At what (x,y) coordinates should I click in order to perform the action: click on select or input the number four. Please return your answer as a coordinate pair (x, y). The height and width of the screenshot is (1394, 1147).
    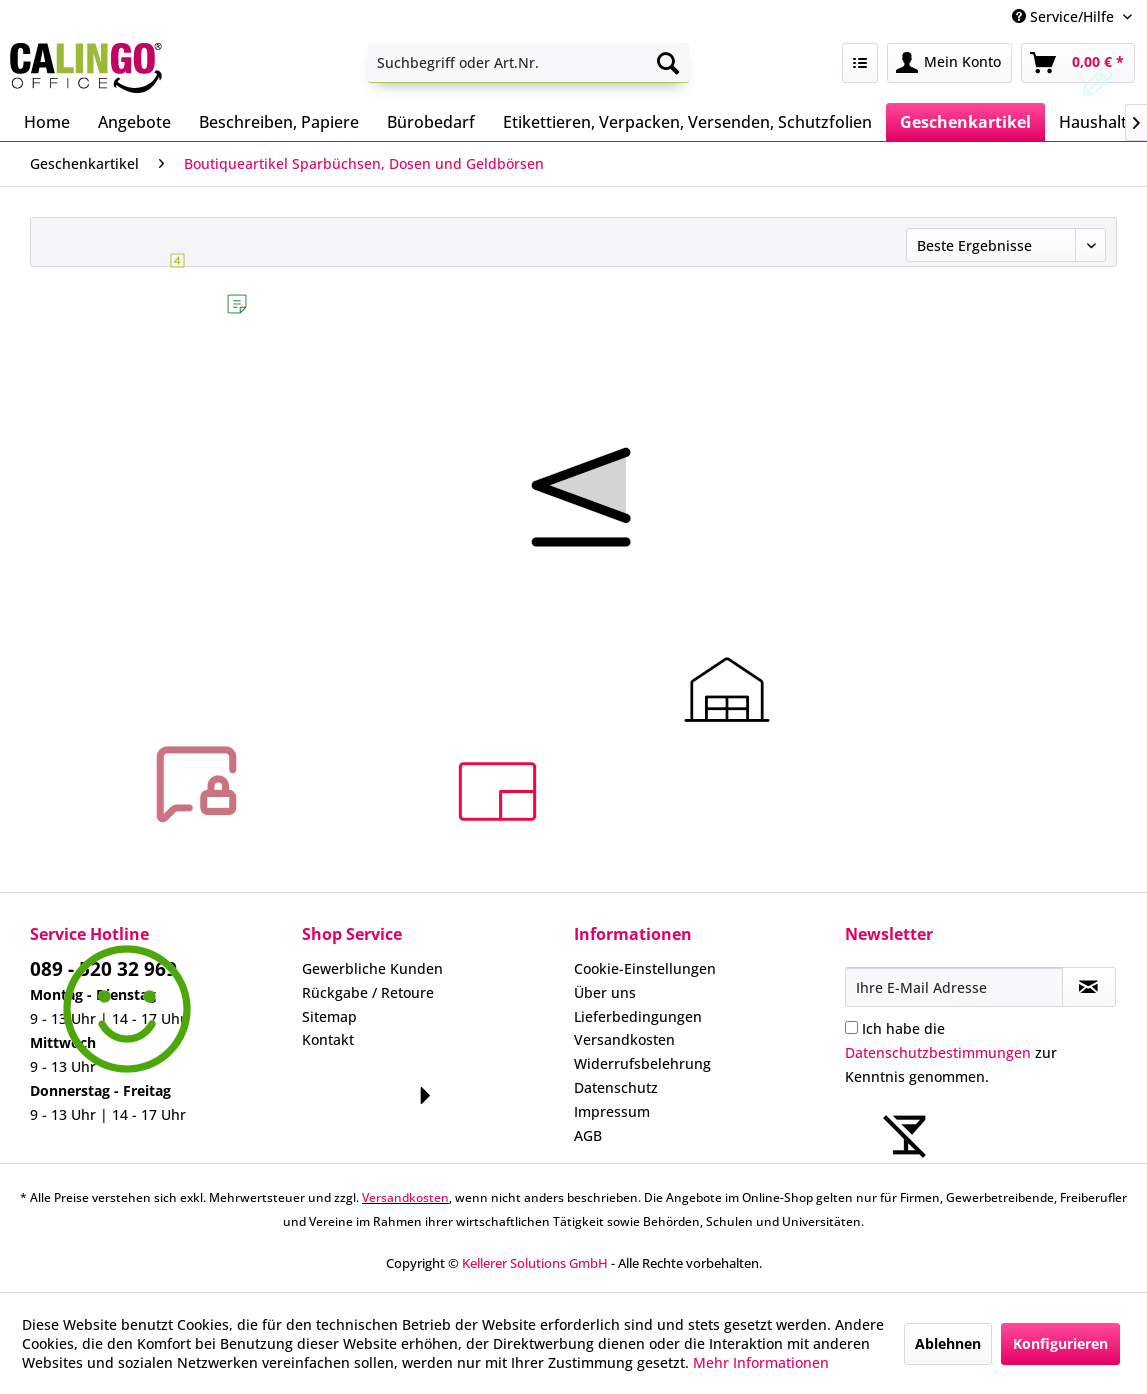
    Looking at the image, I should click on (177, 260).